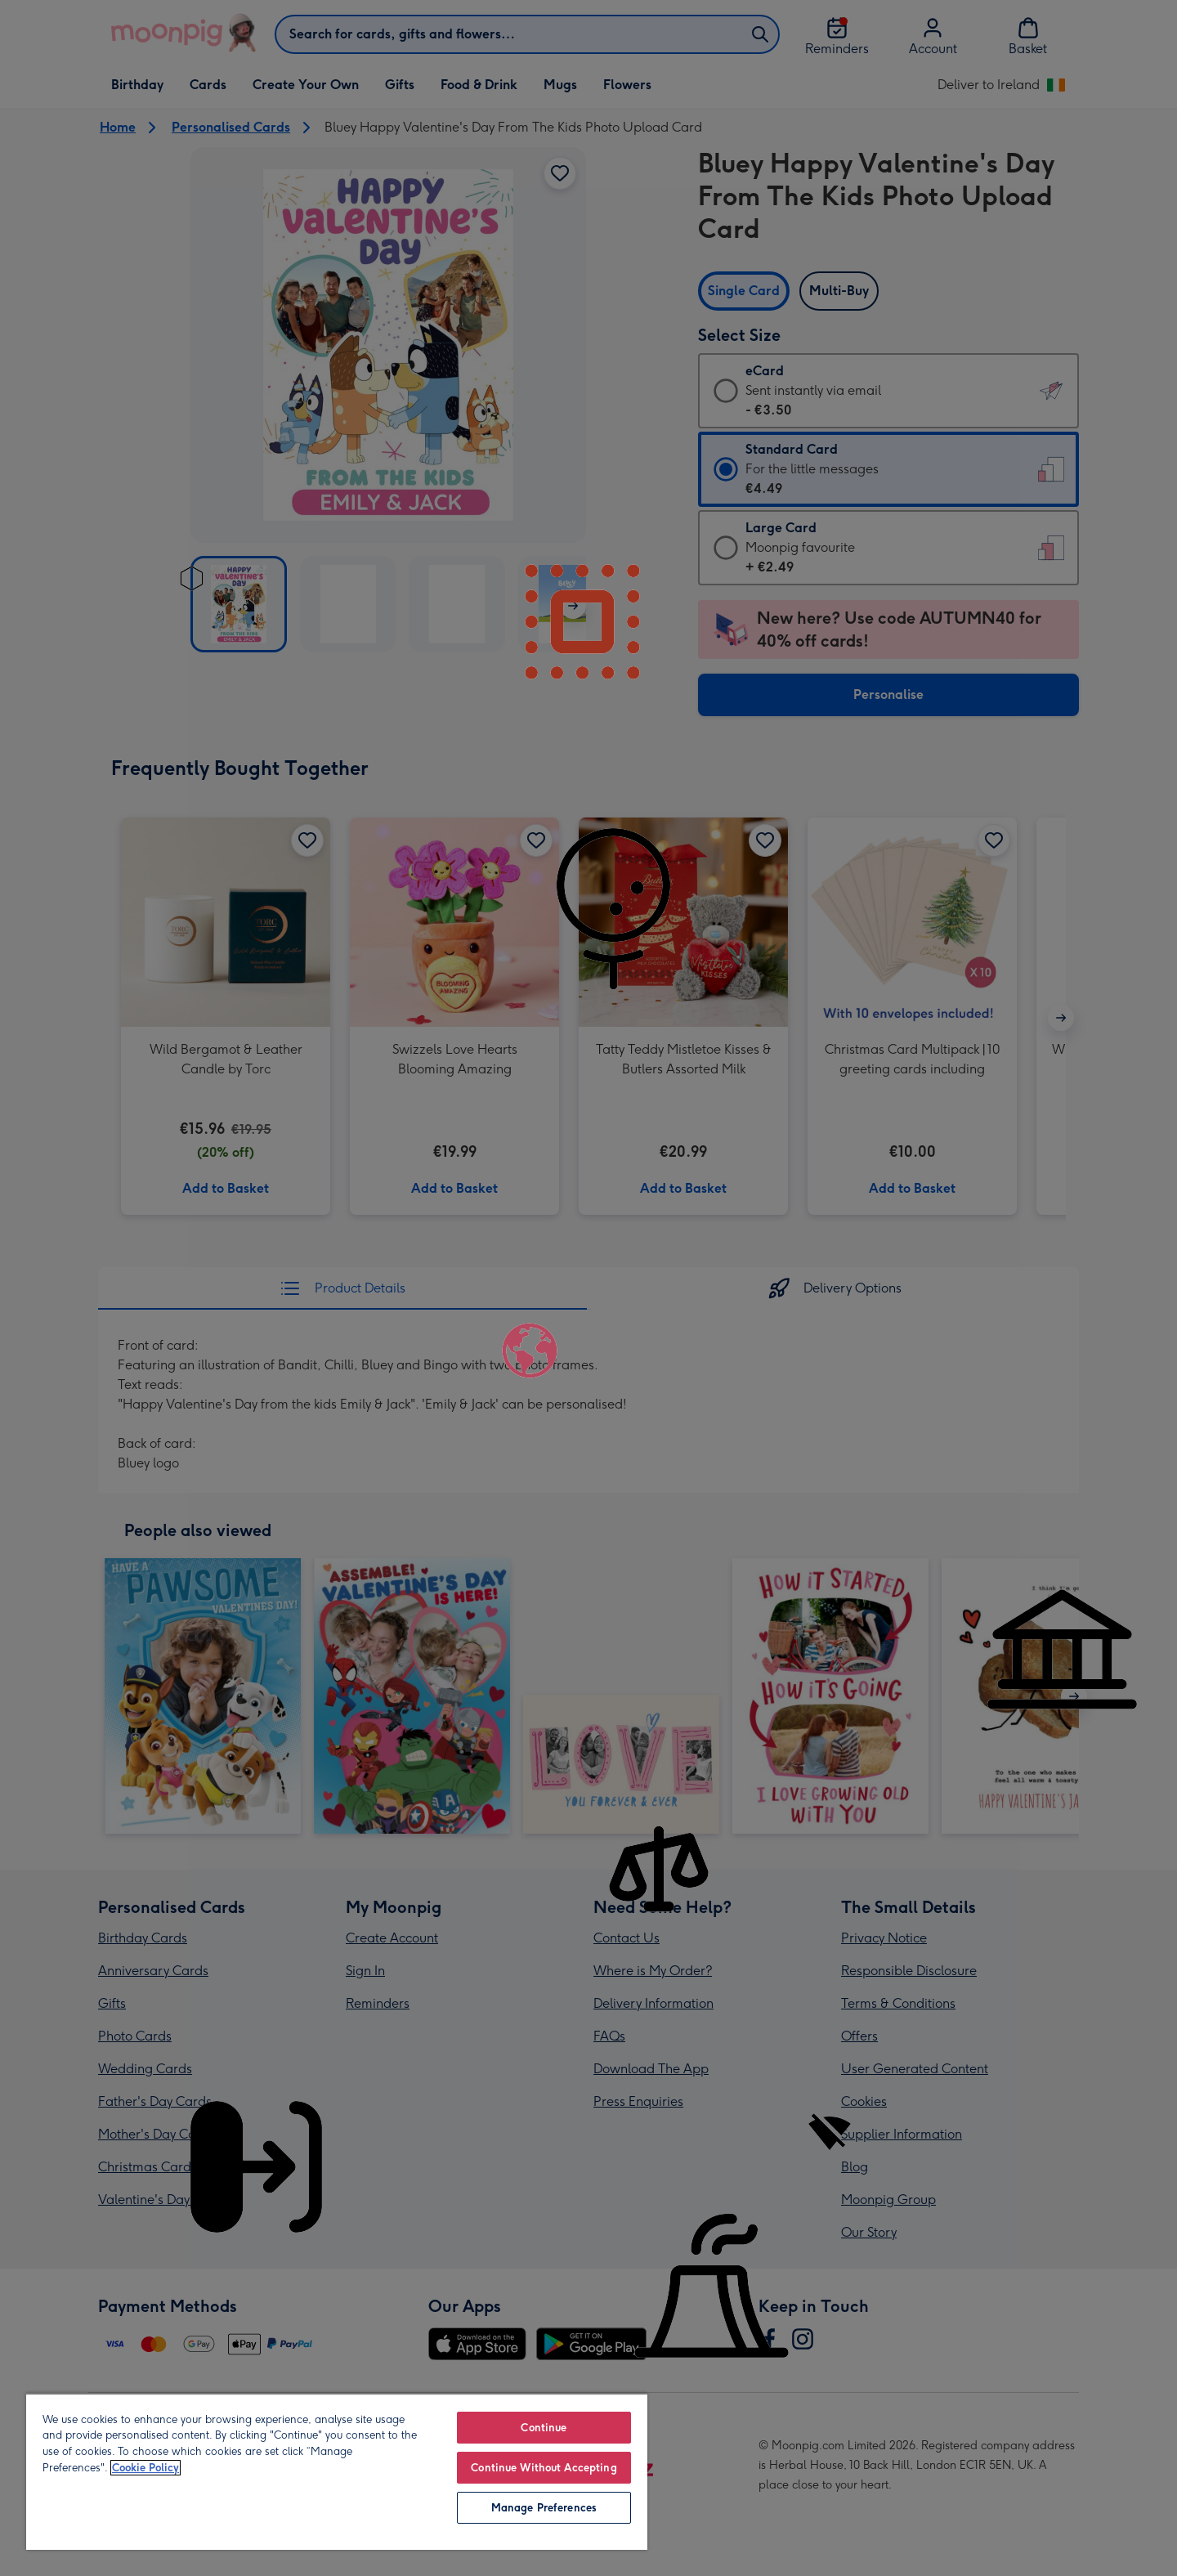 The image size is (1177, 2576). Describe the element at coordinates (582, 621) in the screenshot. I see `select all items in the current view` at that location.